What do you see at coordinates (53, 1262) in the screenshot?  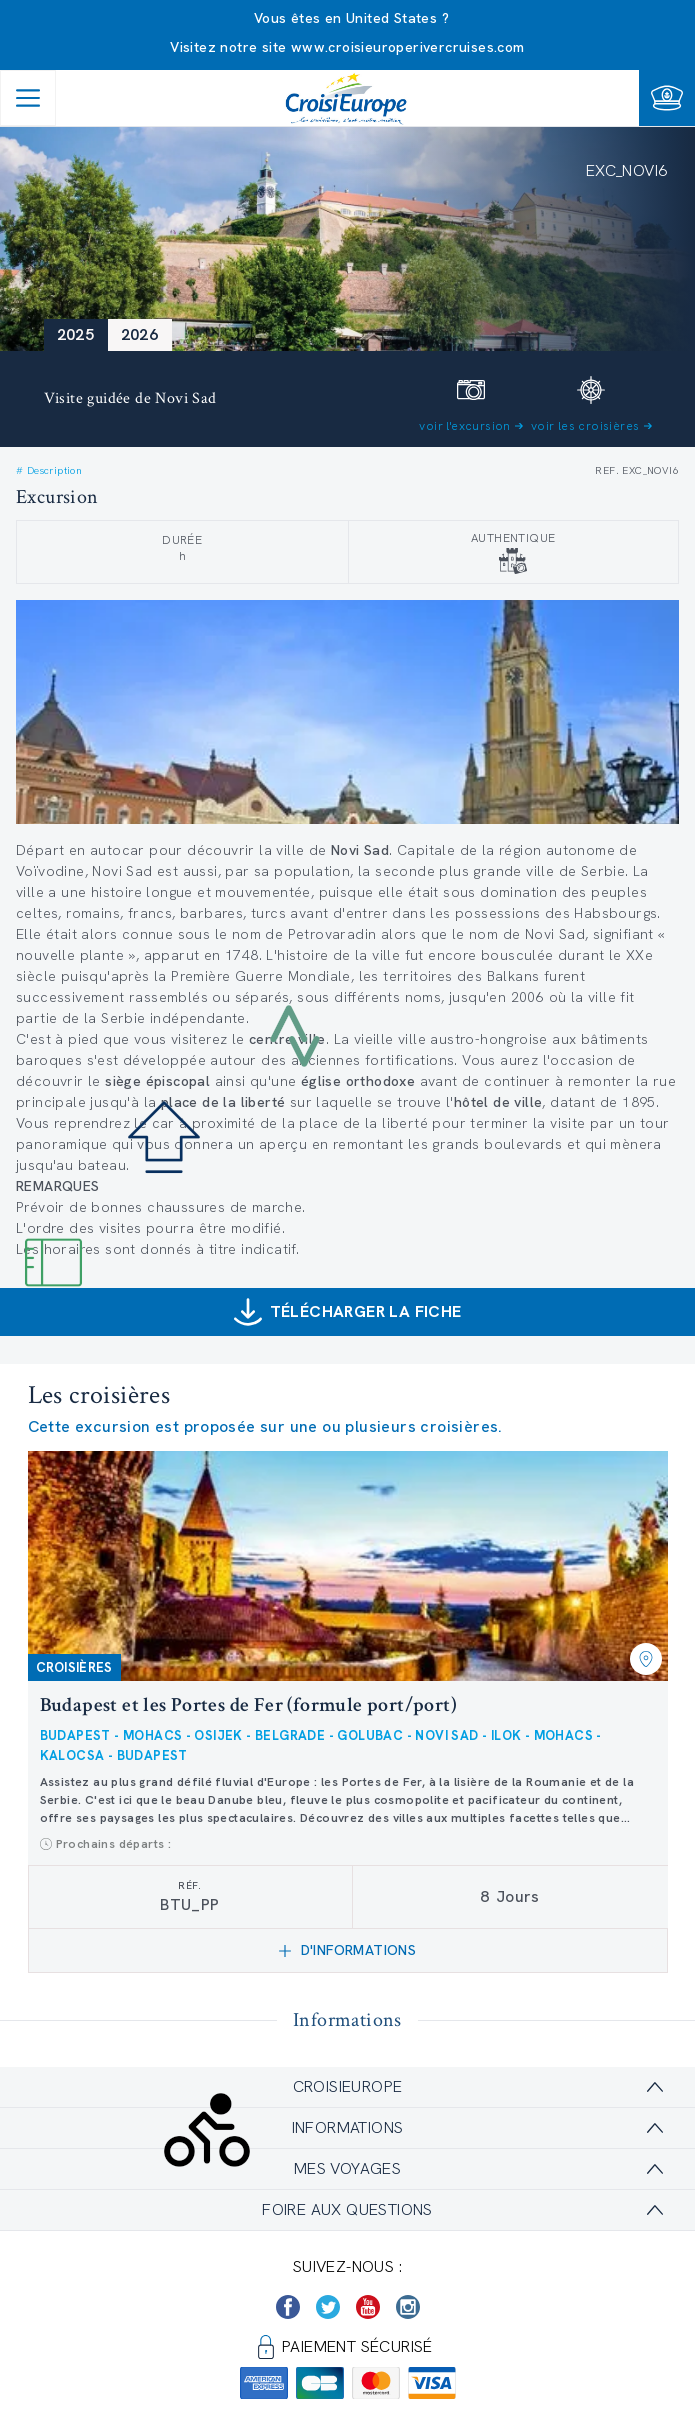 I see `toggle the sidebar panel` at bounding box center [53, 1262].